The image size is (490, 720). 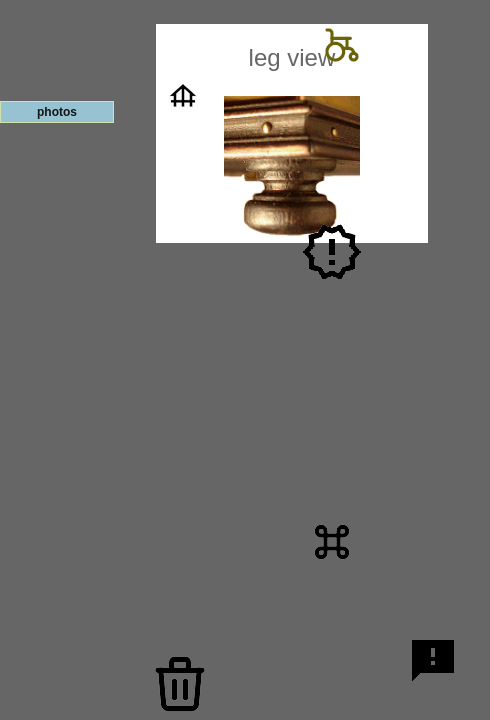 What do you see at coordinates (332, 542) in the screenshot?
I see `execute a keyboard shortcut or command` at bounding box center [332, 542].